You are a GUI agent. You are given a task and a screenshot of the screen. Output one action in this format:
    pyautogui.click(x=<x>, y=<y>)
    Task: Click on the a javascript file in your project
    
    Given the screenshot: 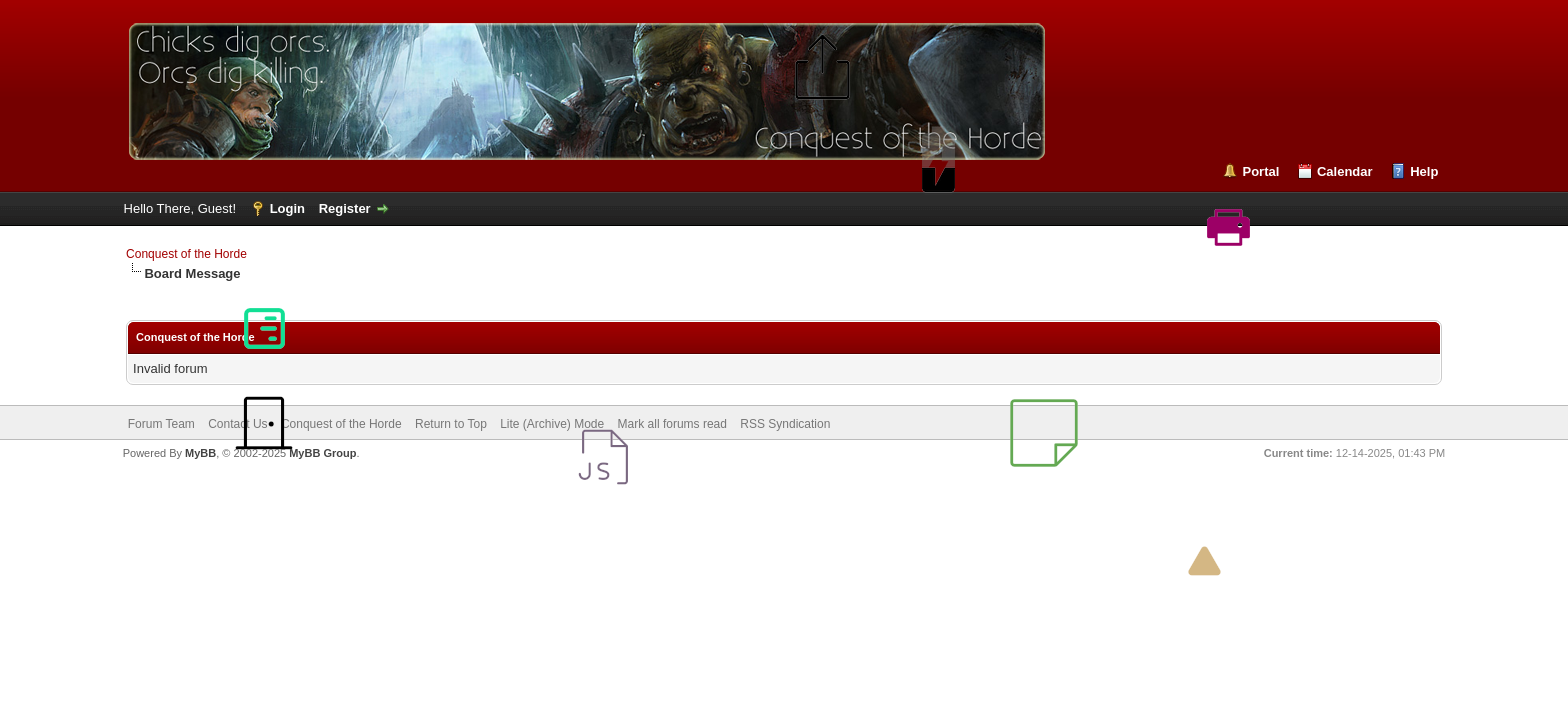 What is the action you would take?
    pyautogui.click(x=605, y=457)
    